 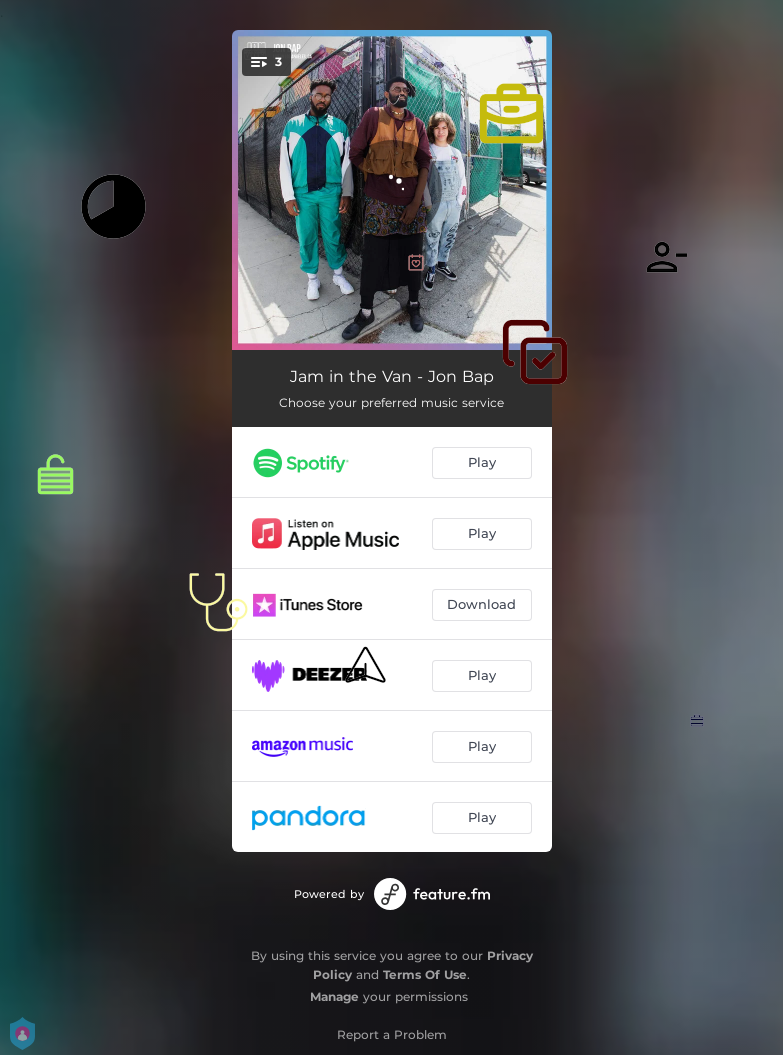 What do you see at coordinates (416, 263) in the screenshot?
I see `view favorite or loved events` at bounding box center [416, 263].